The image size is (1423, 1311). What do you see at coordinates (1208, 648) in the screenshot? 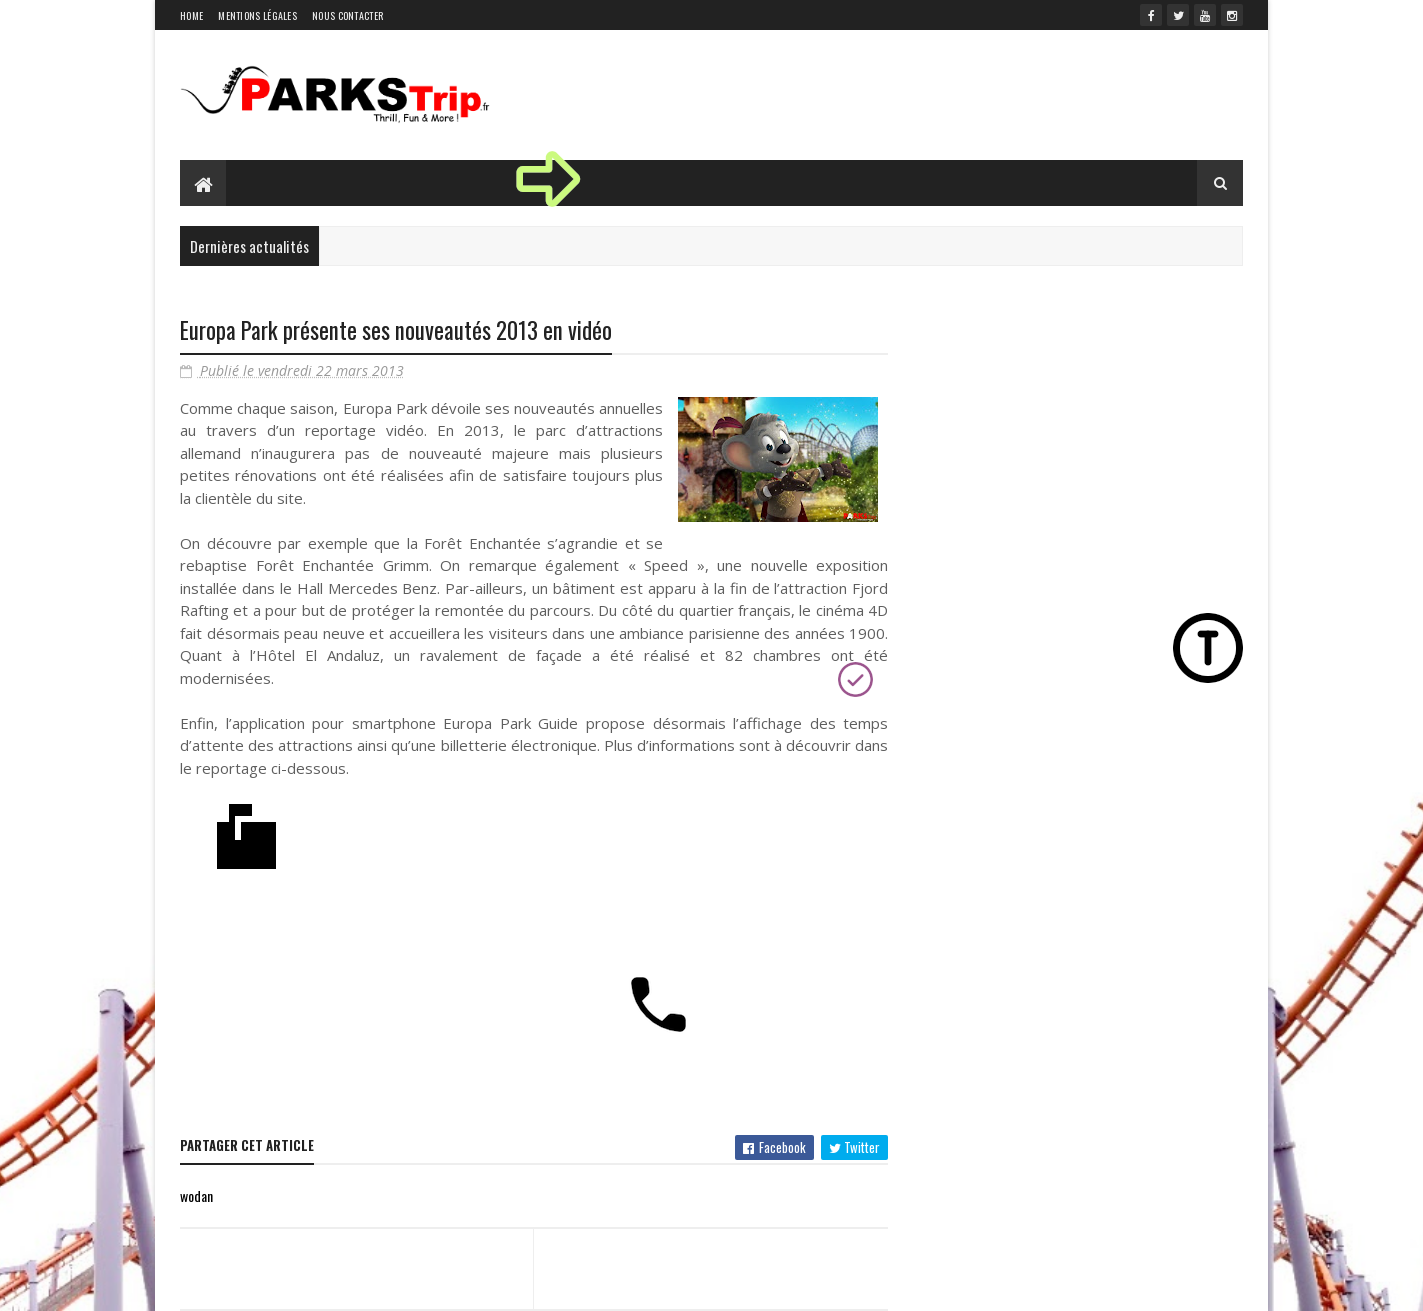
I see `indicates text or typography settings` at bounding box center [1208, 648].